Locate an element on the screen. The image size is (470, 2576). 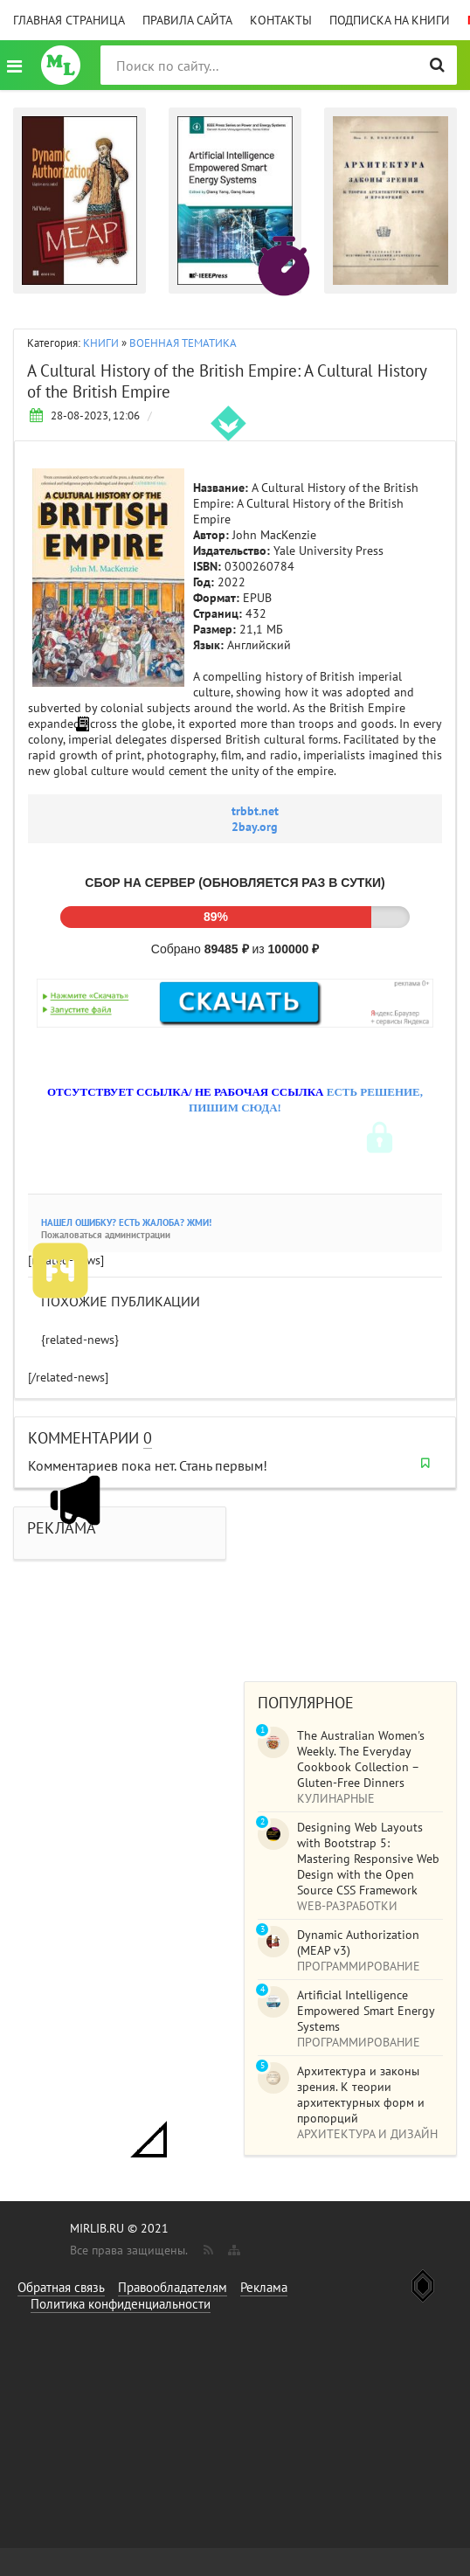
view or access an announcement channel is located at coordinates (75, 1500).